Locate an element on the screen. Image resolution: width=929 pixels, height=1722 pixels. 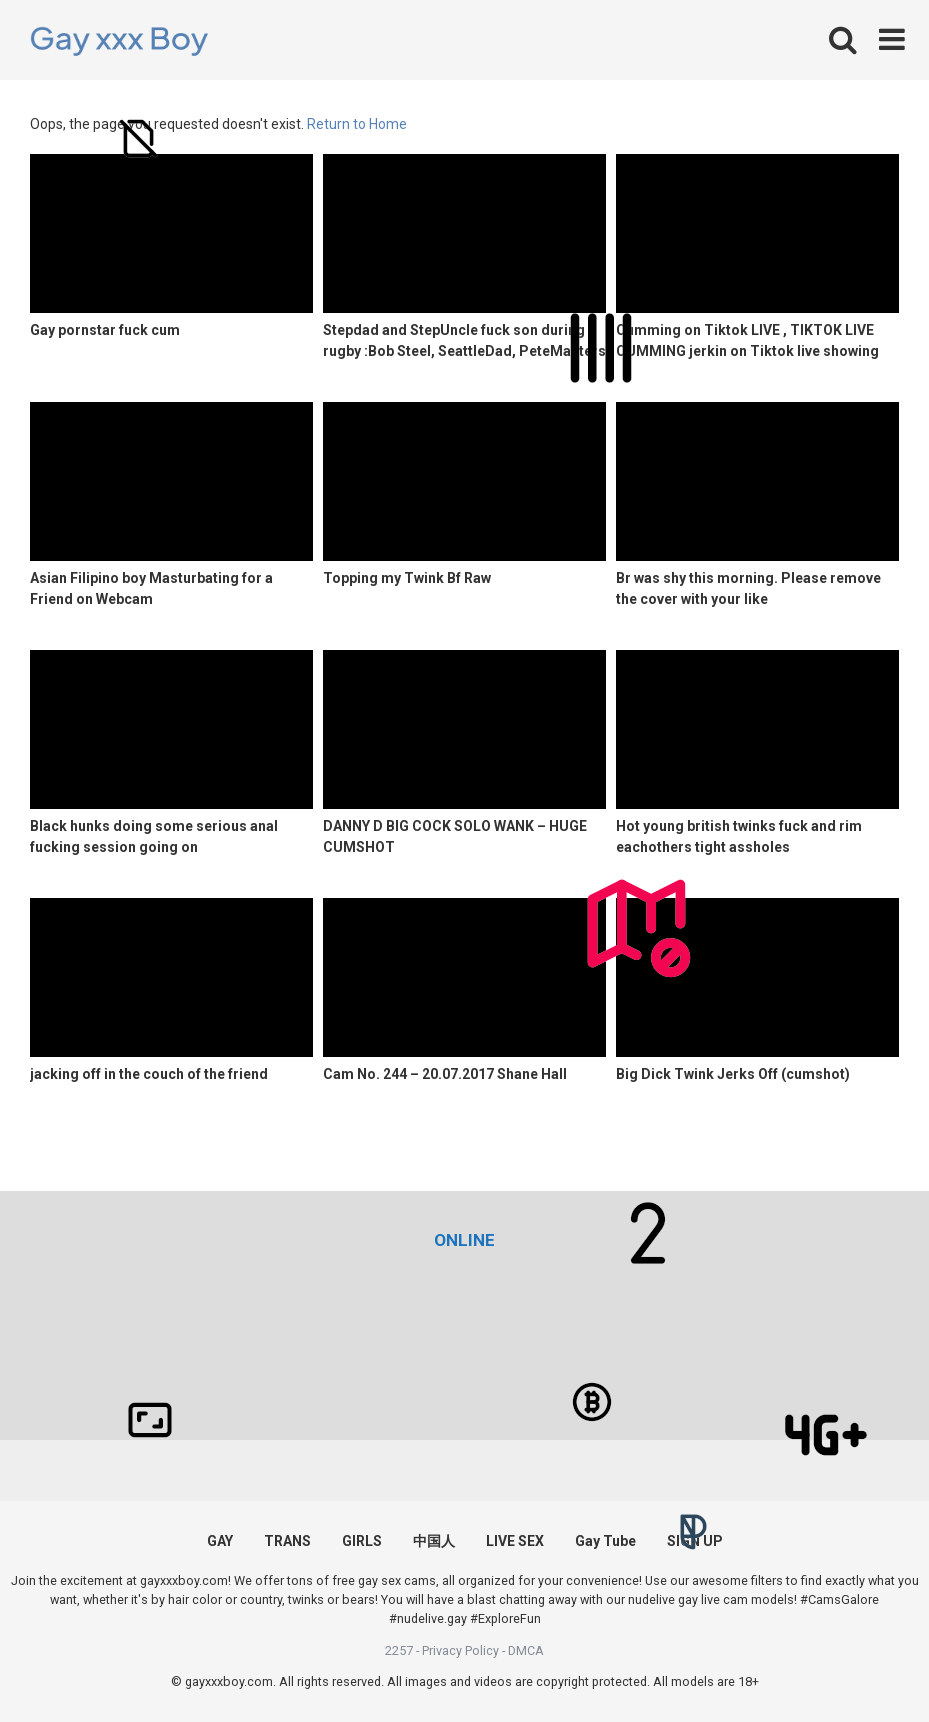
indicates 4G+ or LTE-Advanced network connectivity is located at coordinates (826, 1435).